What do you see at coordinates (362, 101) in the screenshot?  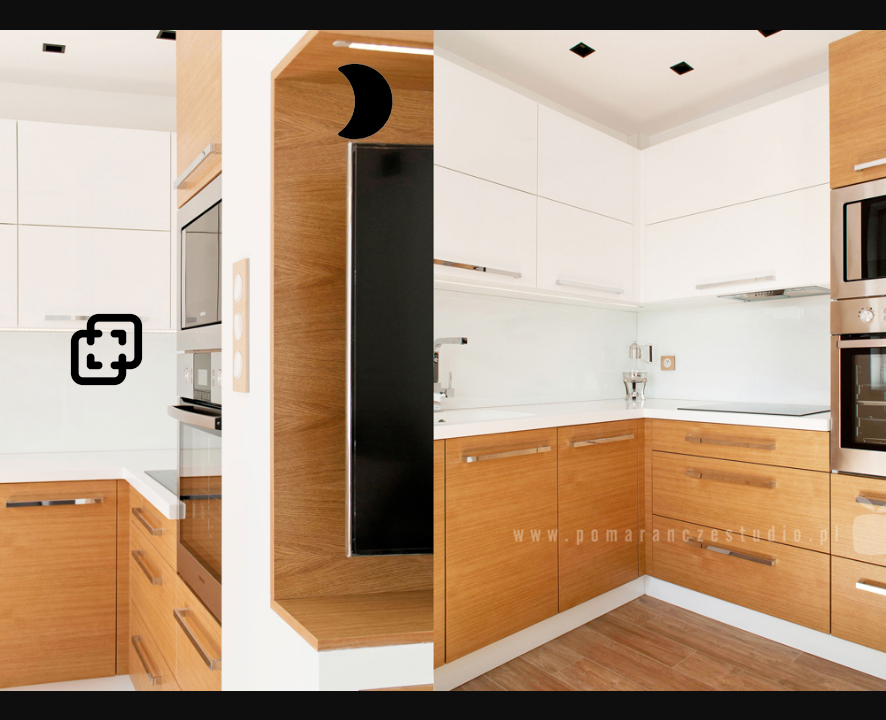 I see `toggle dark mode or night theme` at bounding box center [362, 101].